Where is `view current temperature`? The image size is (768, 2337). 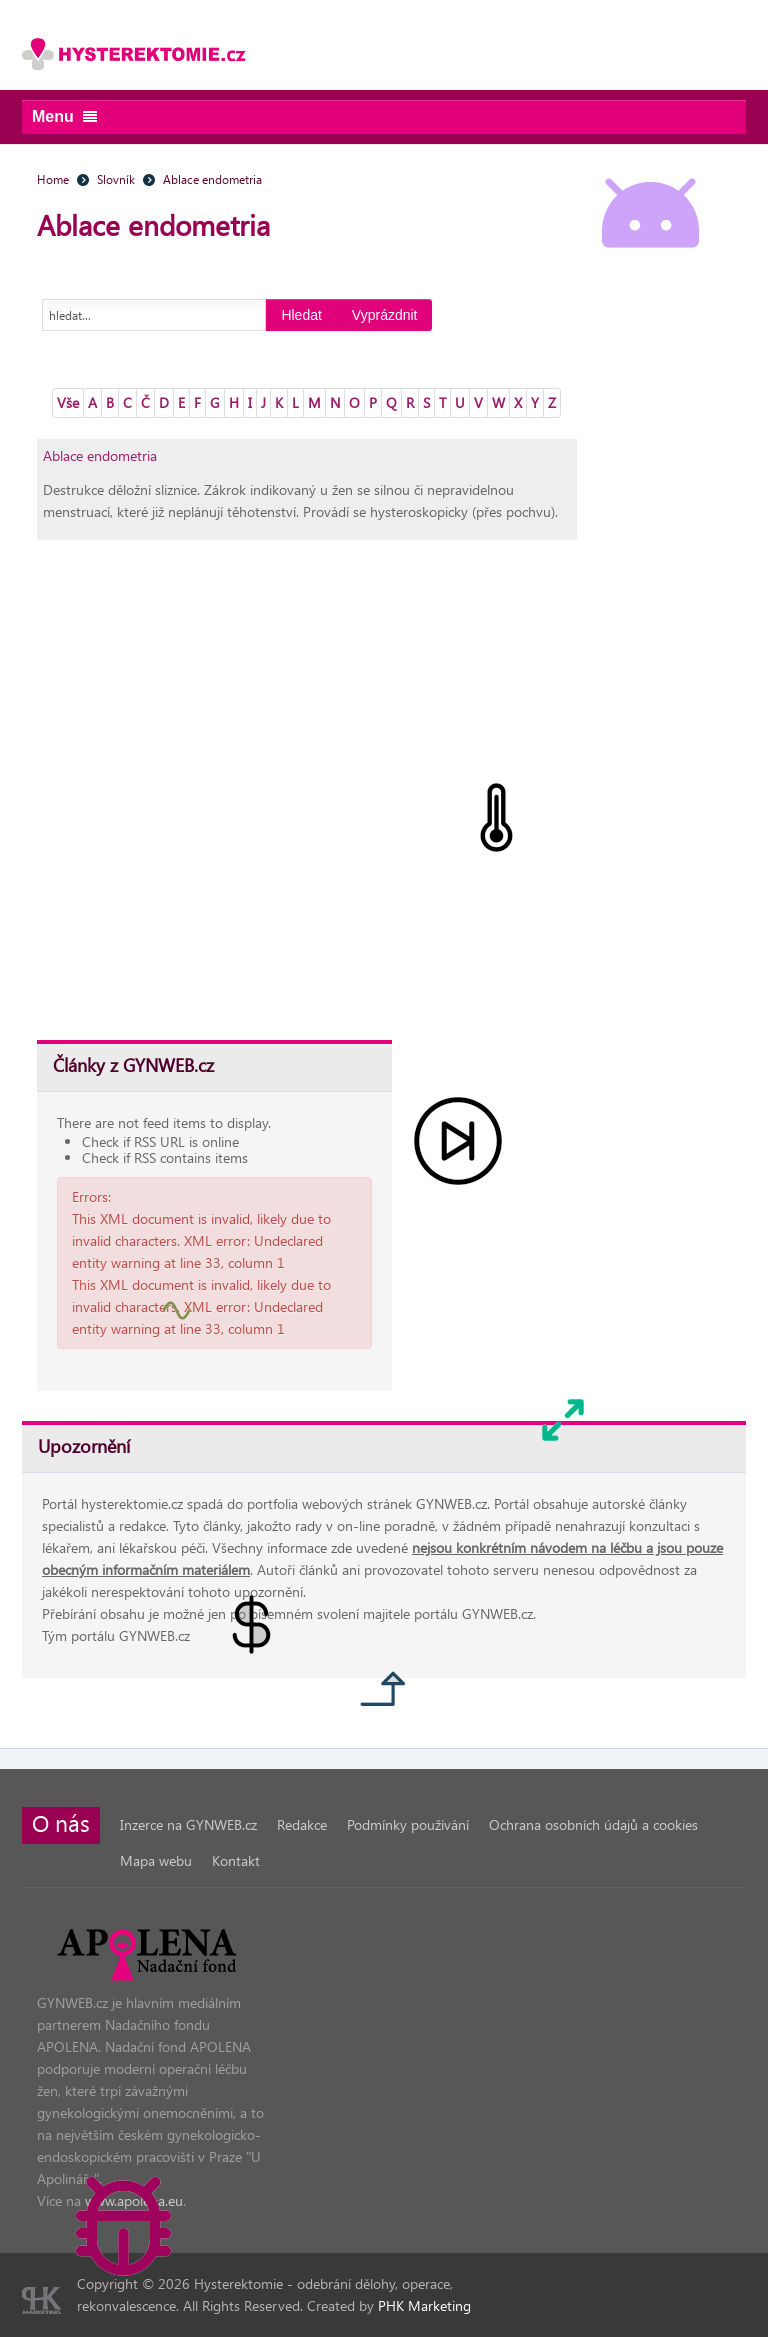
view current temperature is located at coordinates (496, 817).